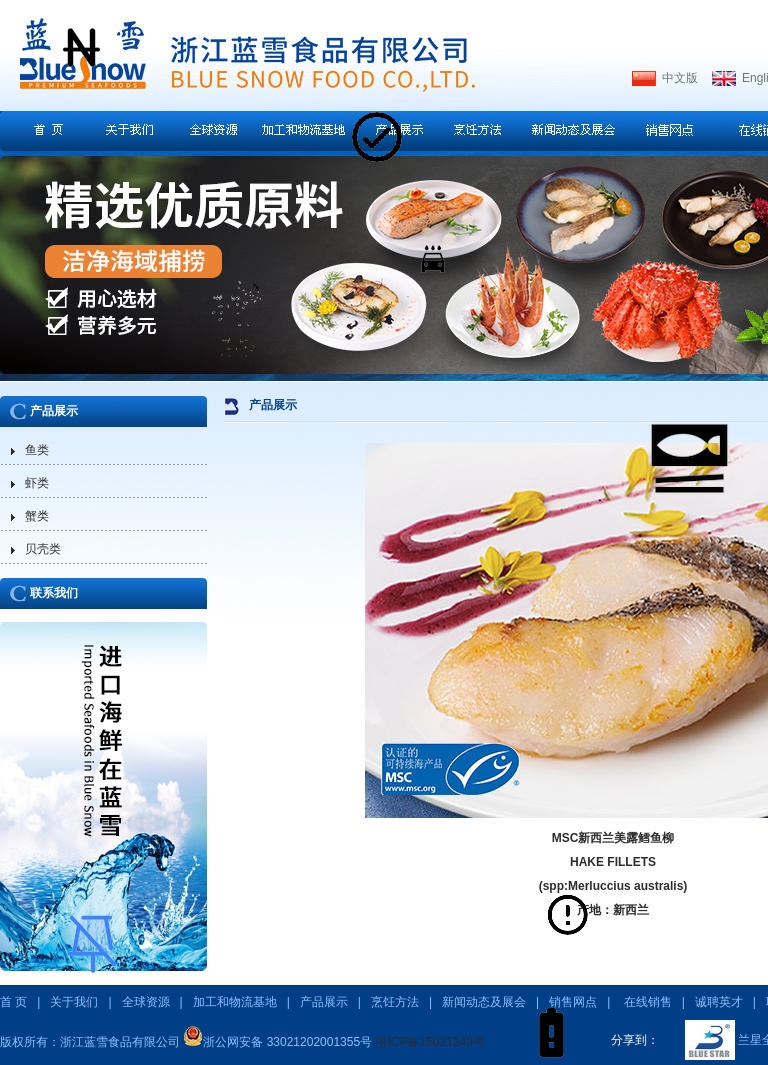 The height and width of the screenshot is (1065, 768). I want to click on indicates low battery warning, so click(551, 1032).